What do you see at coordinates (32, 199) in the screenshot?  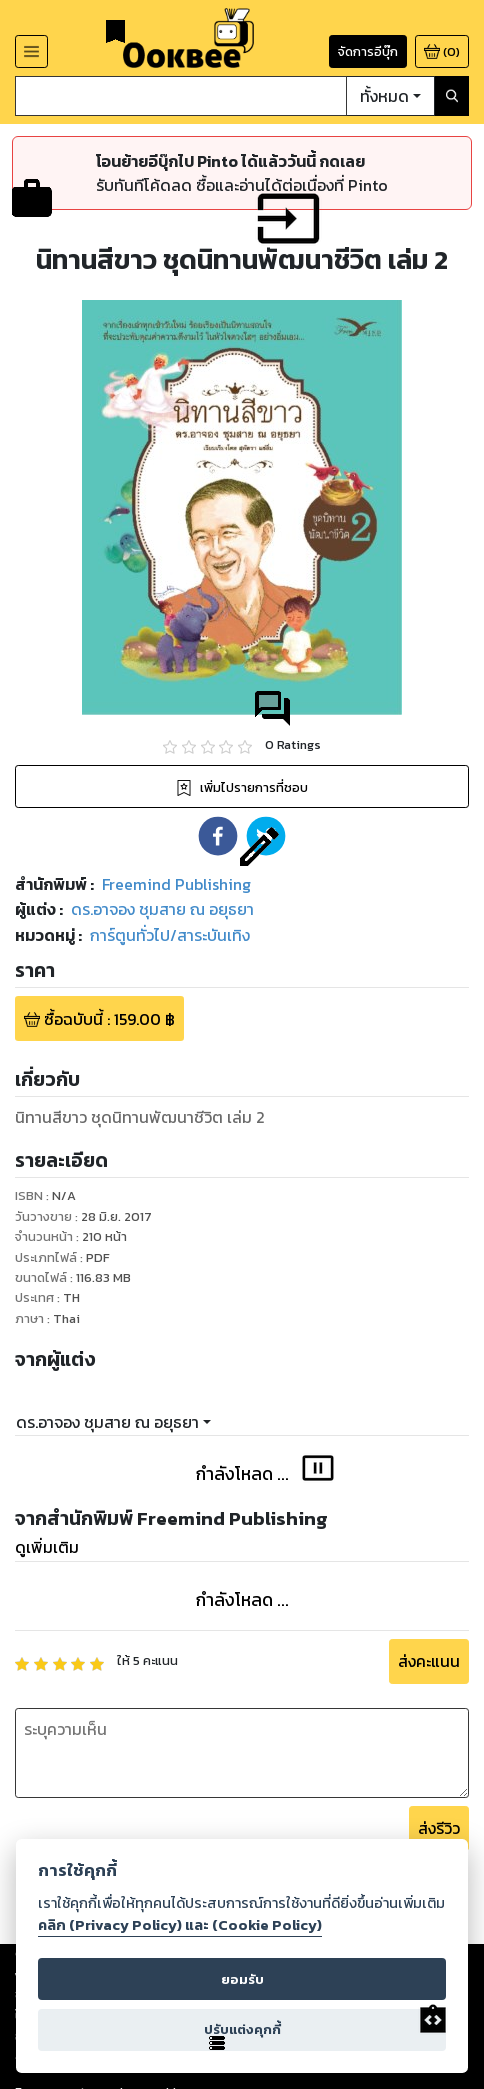 I see `access work-related files or apps` at bounding box center [32, 199].